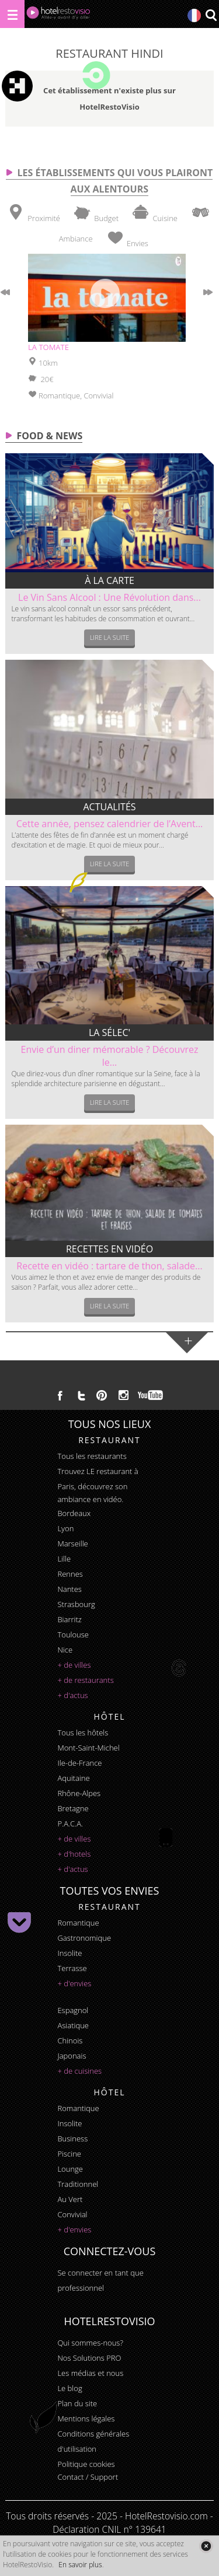 This screenshot has height=2576, width=219. Describe the element at coordinates (96, 75) in the screenshot. I see `open CircleCI dashboard` at that location.